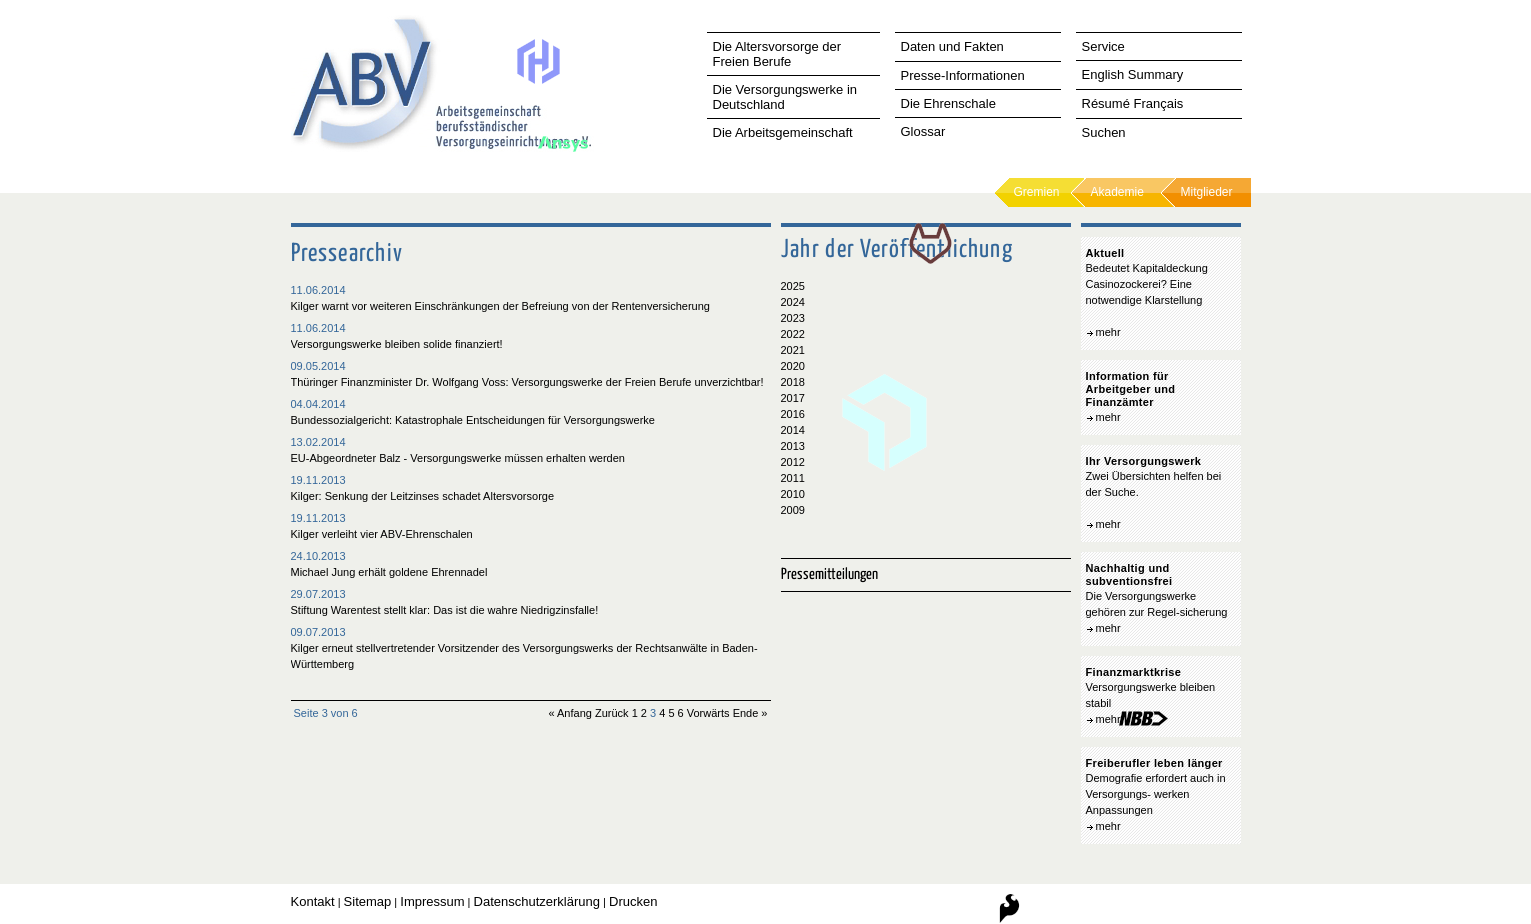 Image resolution: width=1531 pixels, height=924 pixels. What do you see at coordinates (1009, 908) in the screenshot?
I see `visit sparkfun electronics website` at bounding box center [1009, 908].